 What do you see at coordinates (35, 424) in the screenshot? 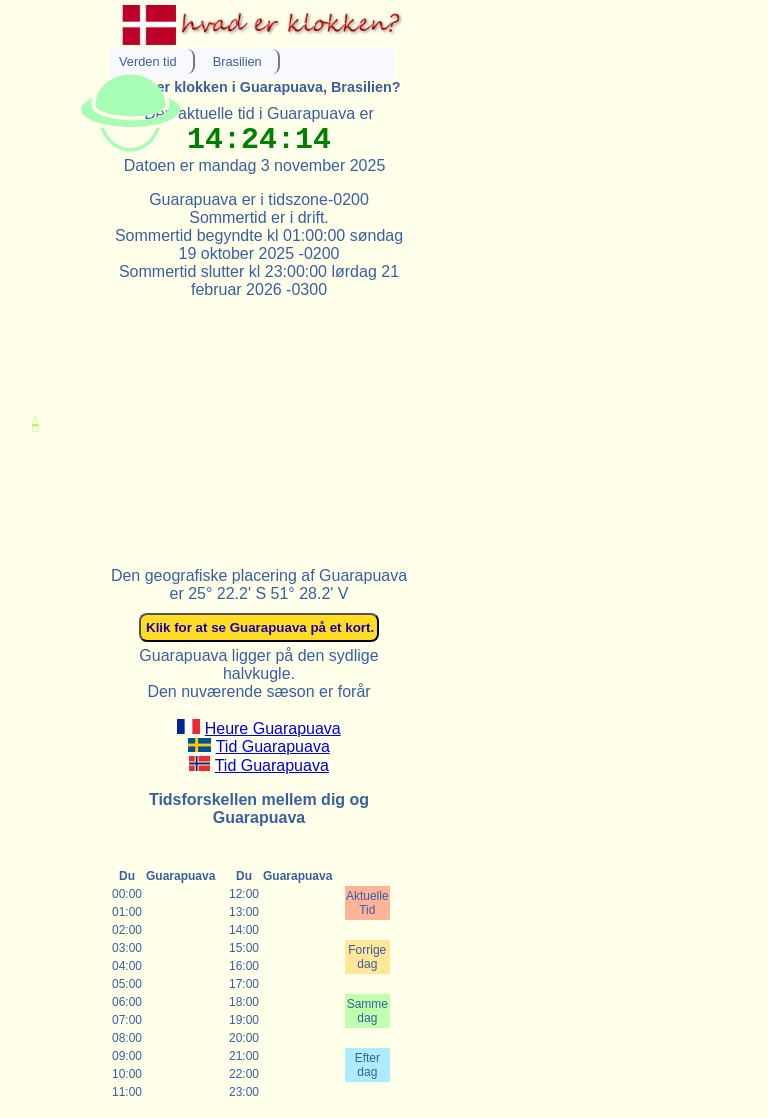
I see `select a beverage or drink item` at bounding box center [35, 424].